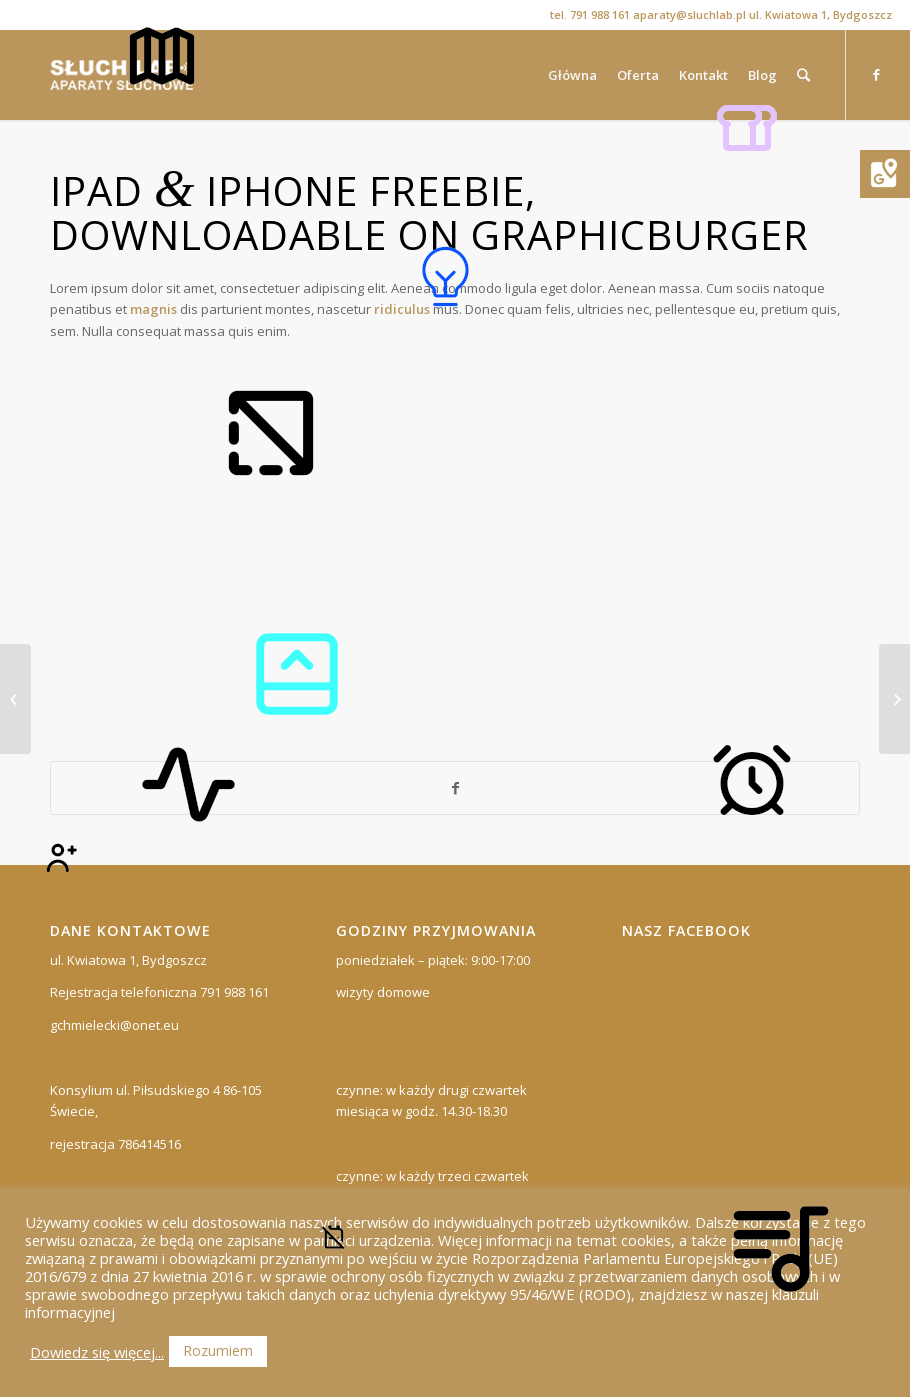  Describe the element at coordinates (445, 276) in the screenshot. I see `toggle idea or suggestion feature` at that location.